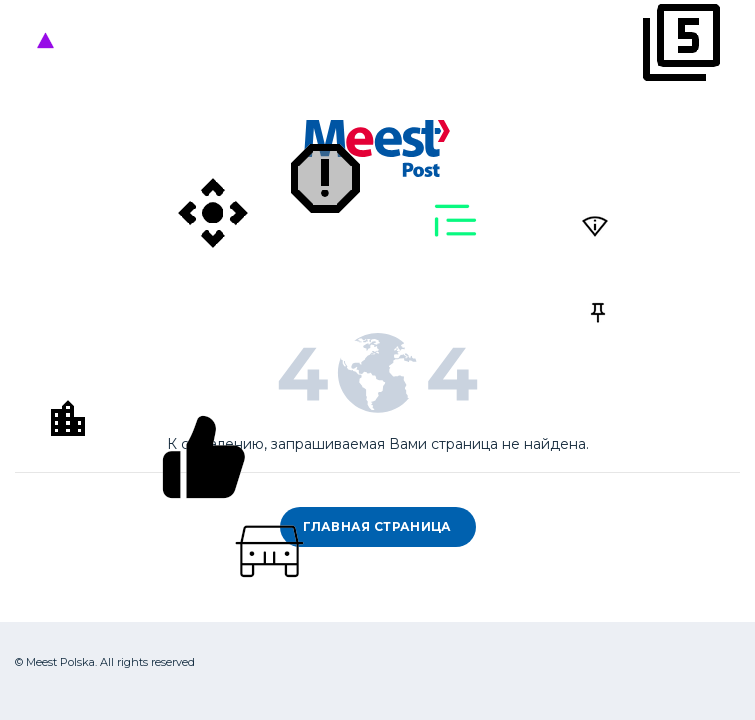 The width and height of the screenshot is (755, 720). Describe the element at coordinates (325, 178) in the screenshot. I see `report inappropriate content or behavior` at that location.